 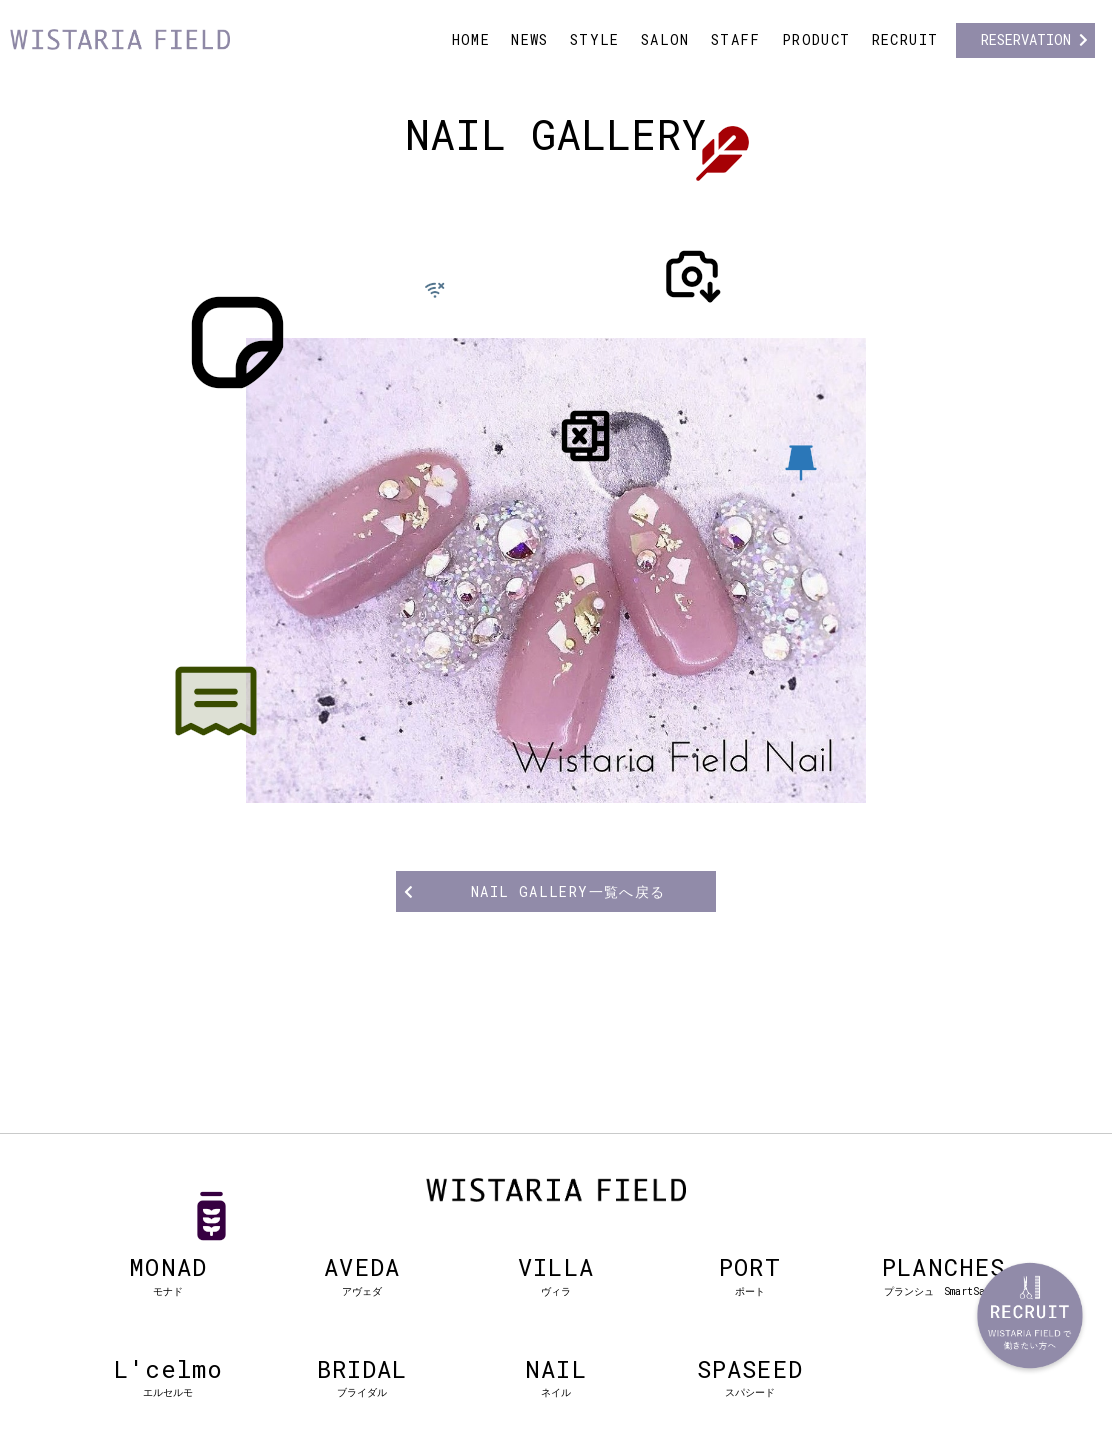 I want to click on view purchase receipt or transaction details, so click(x=216, y=701).